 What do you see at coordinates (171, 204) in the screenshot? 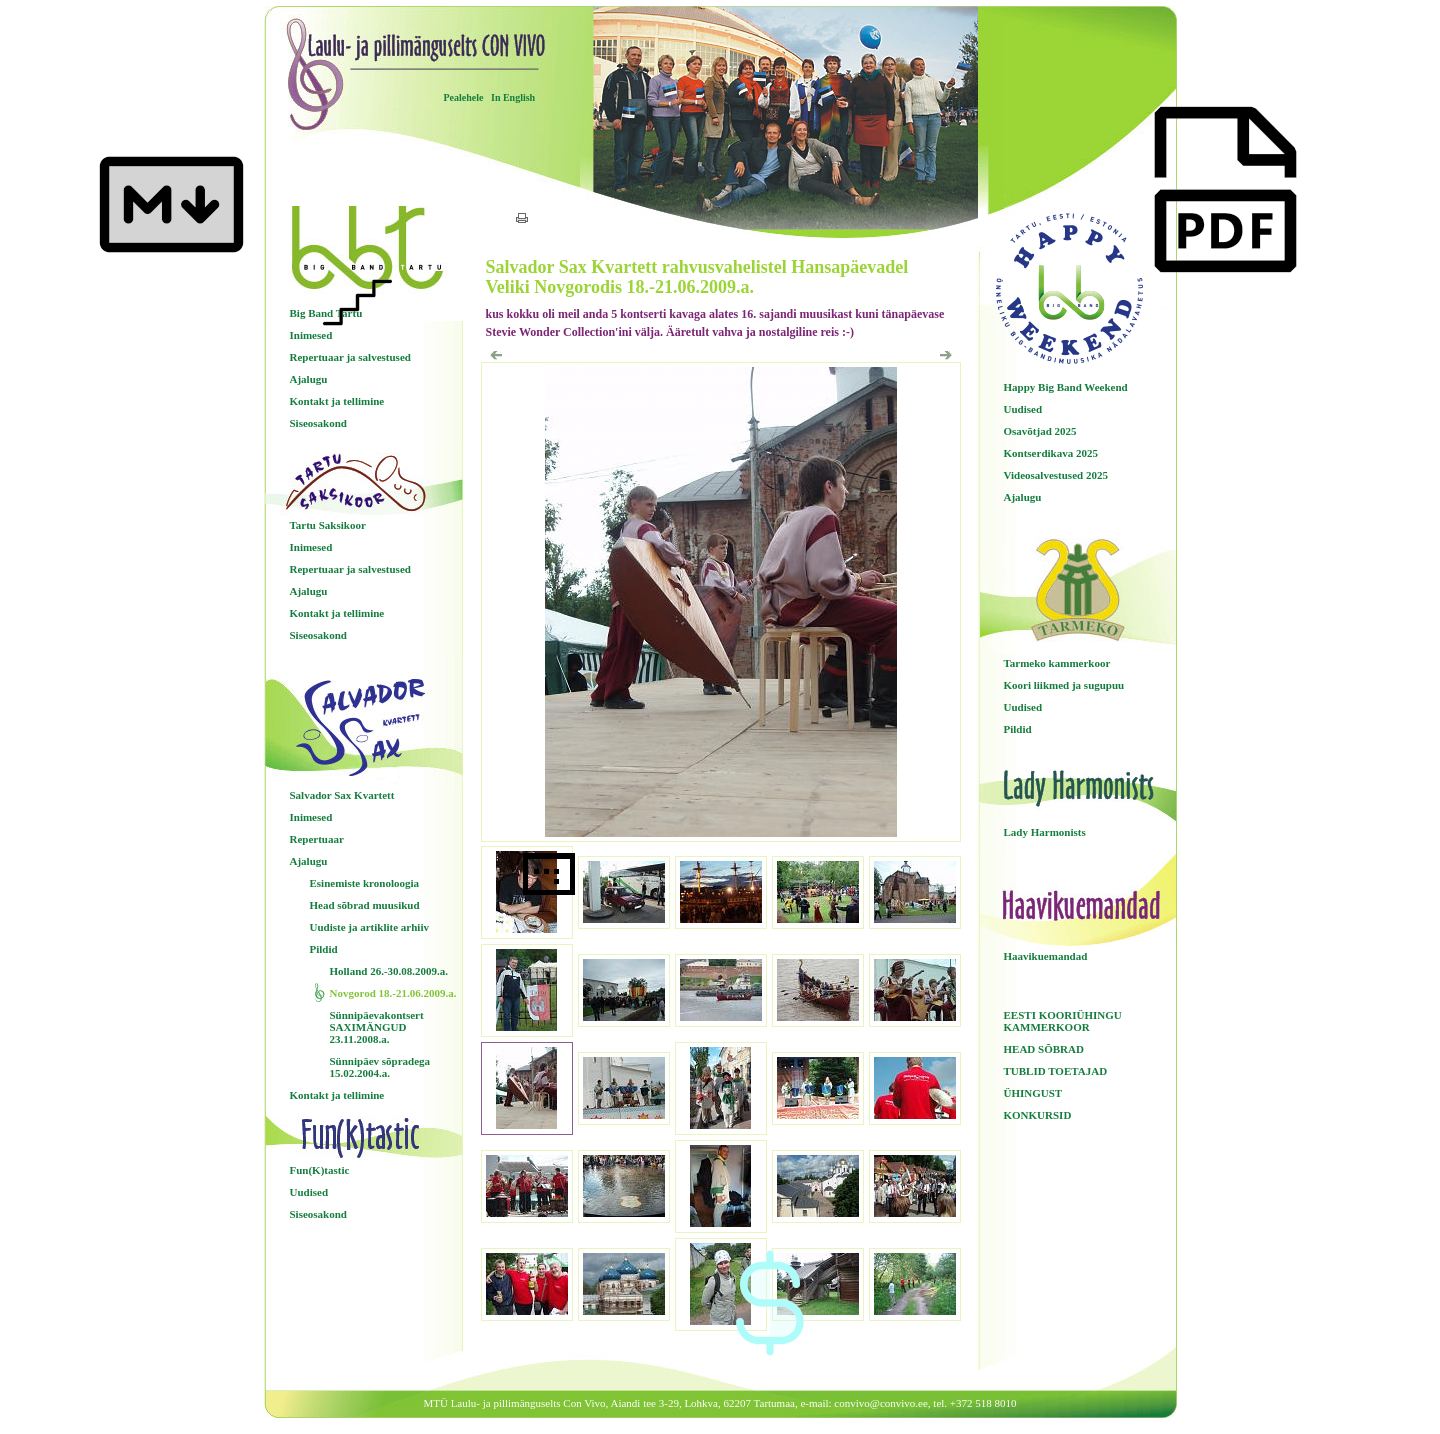
I see `indicates markdown formatting is supported` at bounding box center [171, 204].